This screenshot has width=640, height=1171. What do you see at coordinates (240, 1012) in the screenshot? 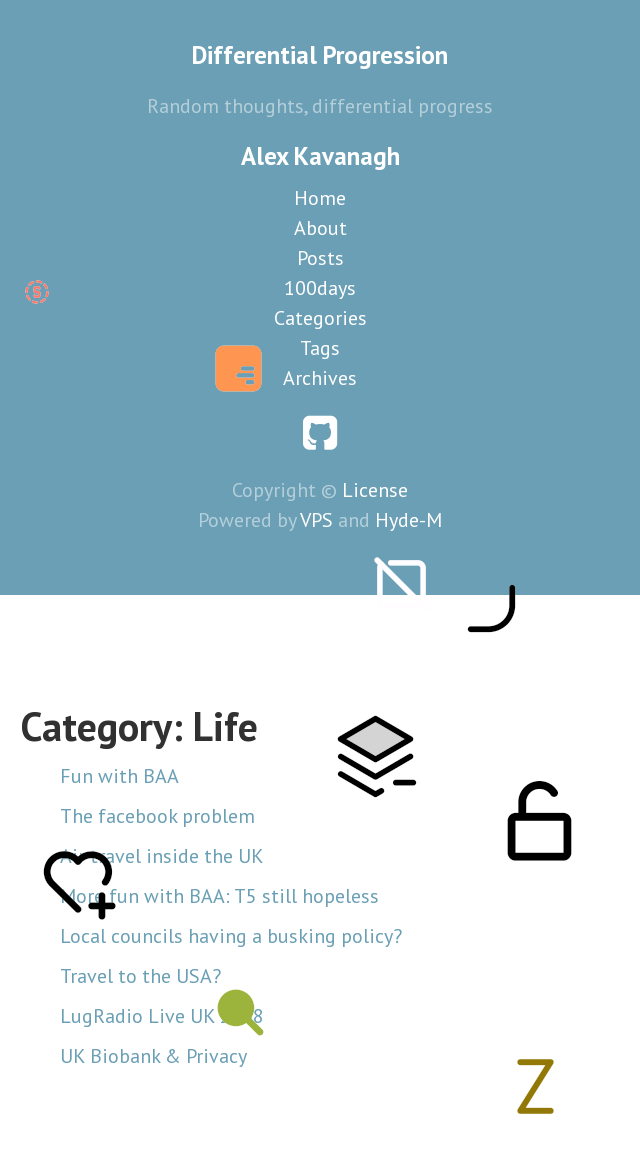
I see `search or find content` at bounding box center [240, 1012].